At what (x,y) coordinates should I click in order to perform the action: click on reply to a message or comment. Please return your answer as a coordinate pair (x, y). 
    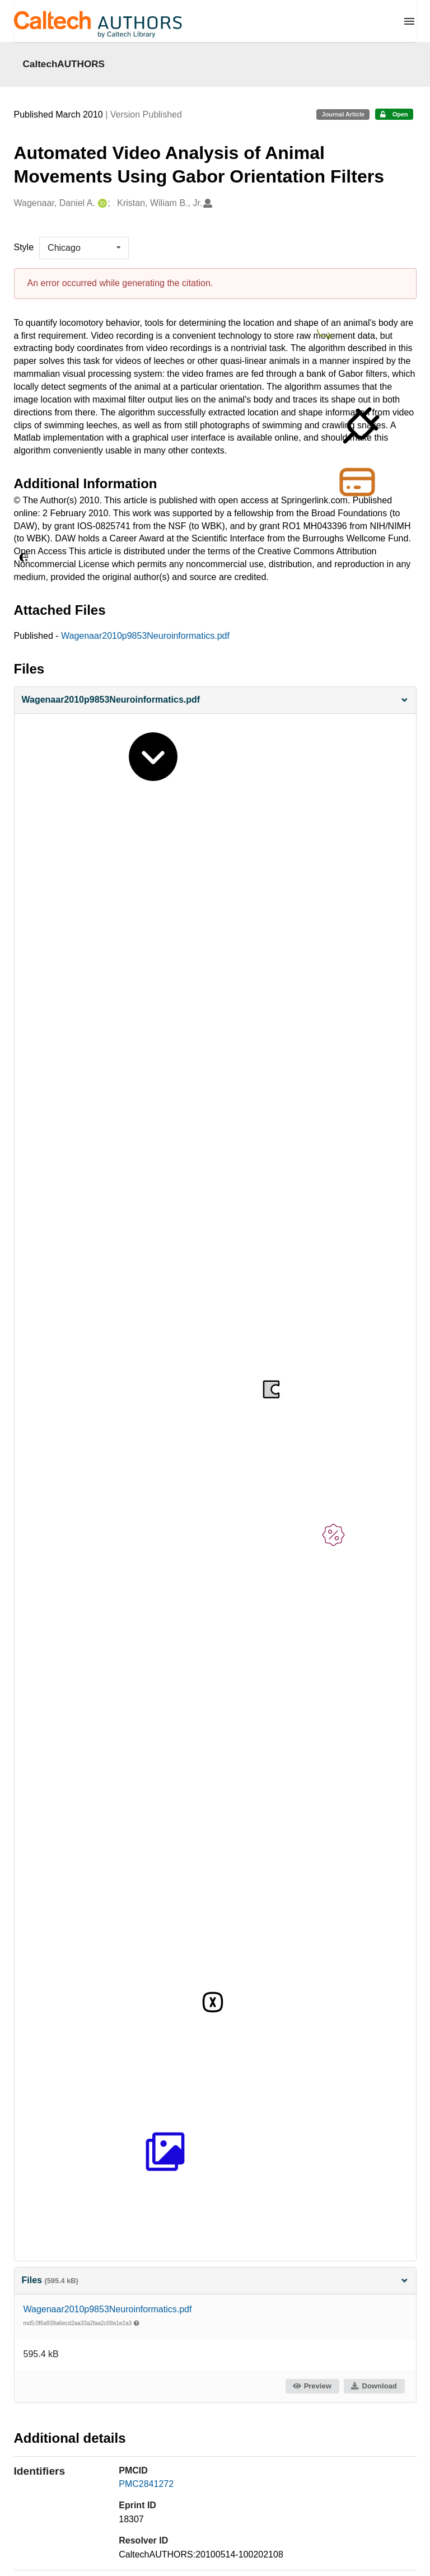
    Looking at the image, I should click on (324, 334).